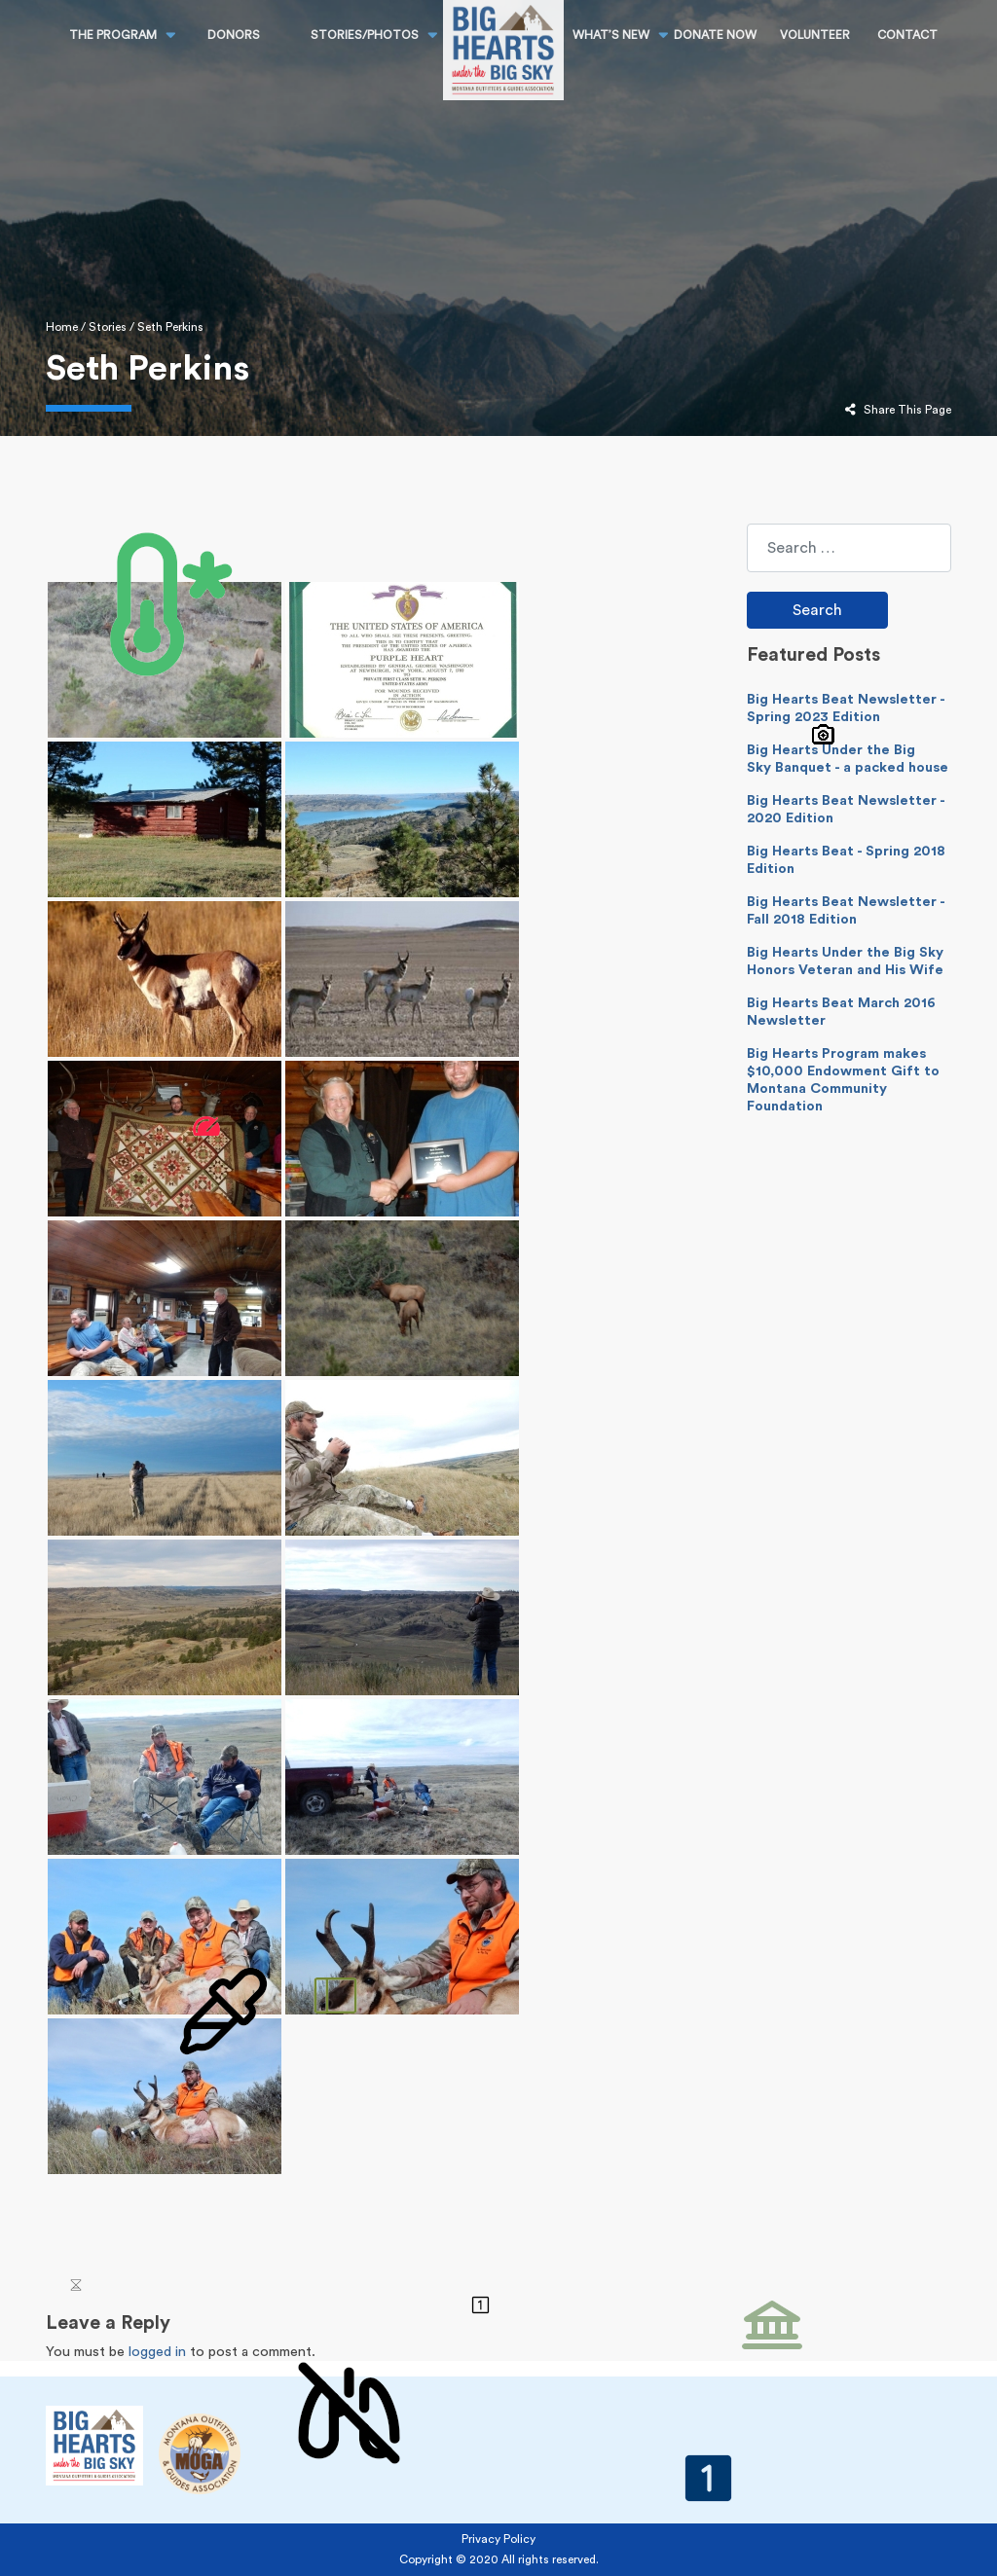  I want to click on indicates time running low or nearly expired, so click(76, 2285).